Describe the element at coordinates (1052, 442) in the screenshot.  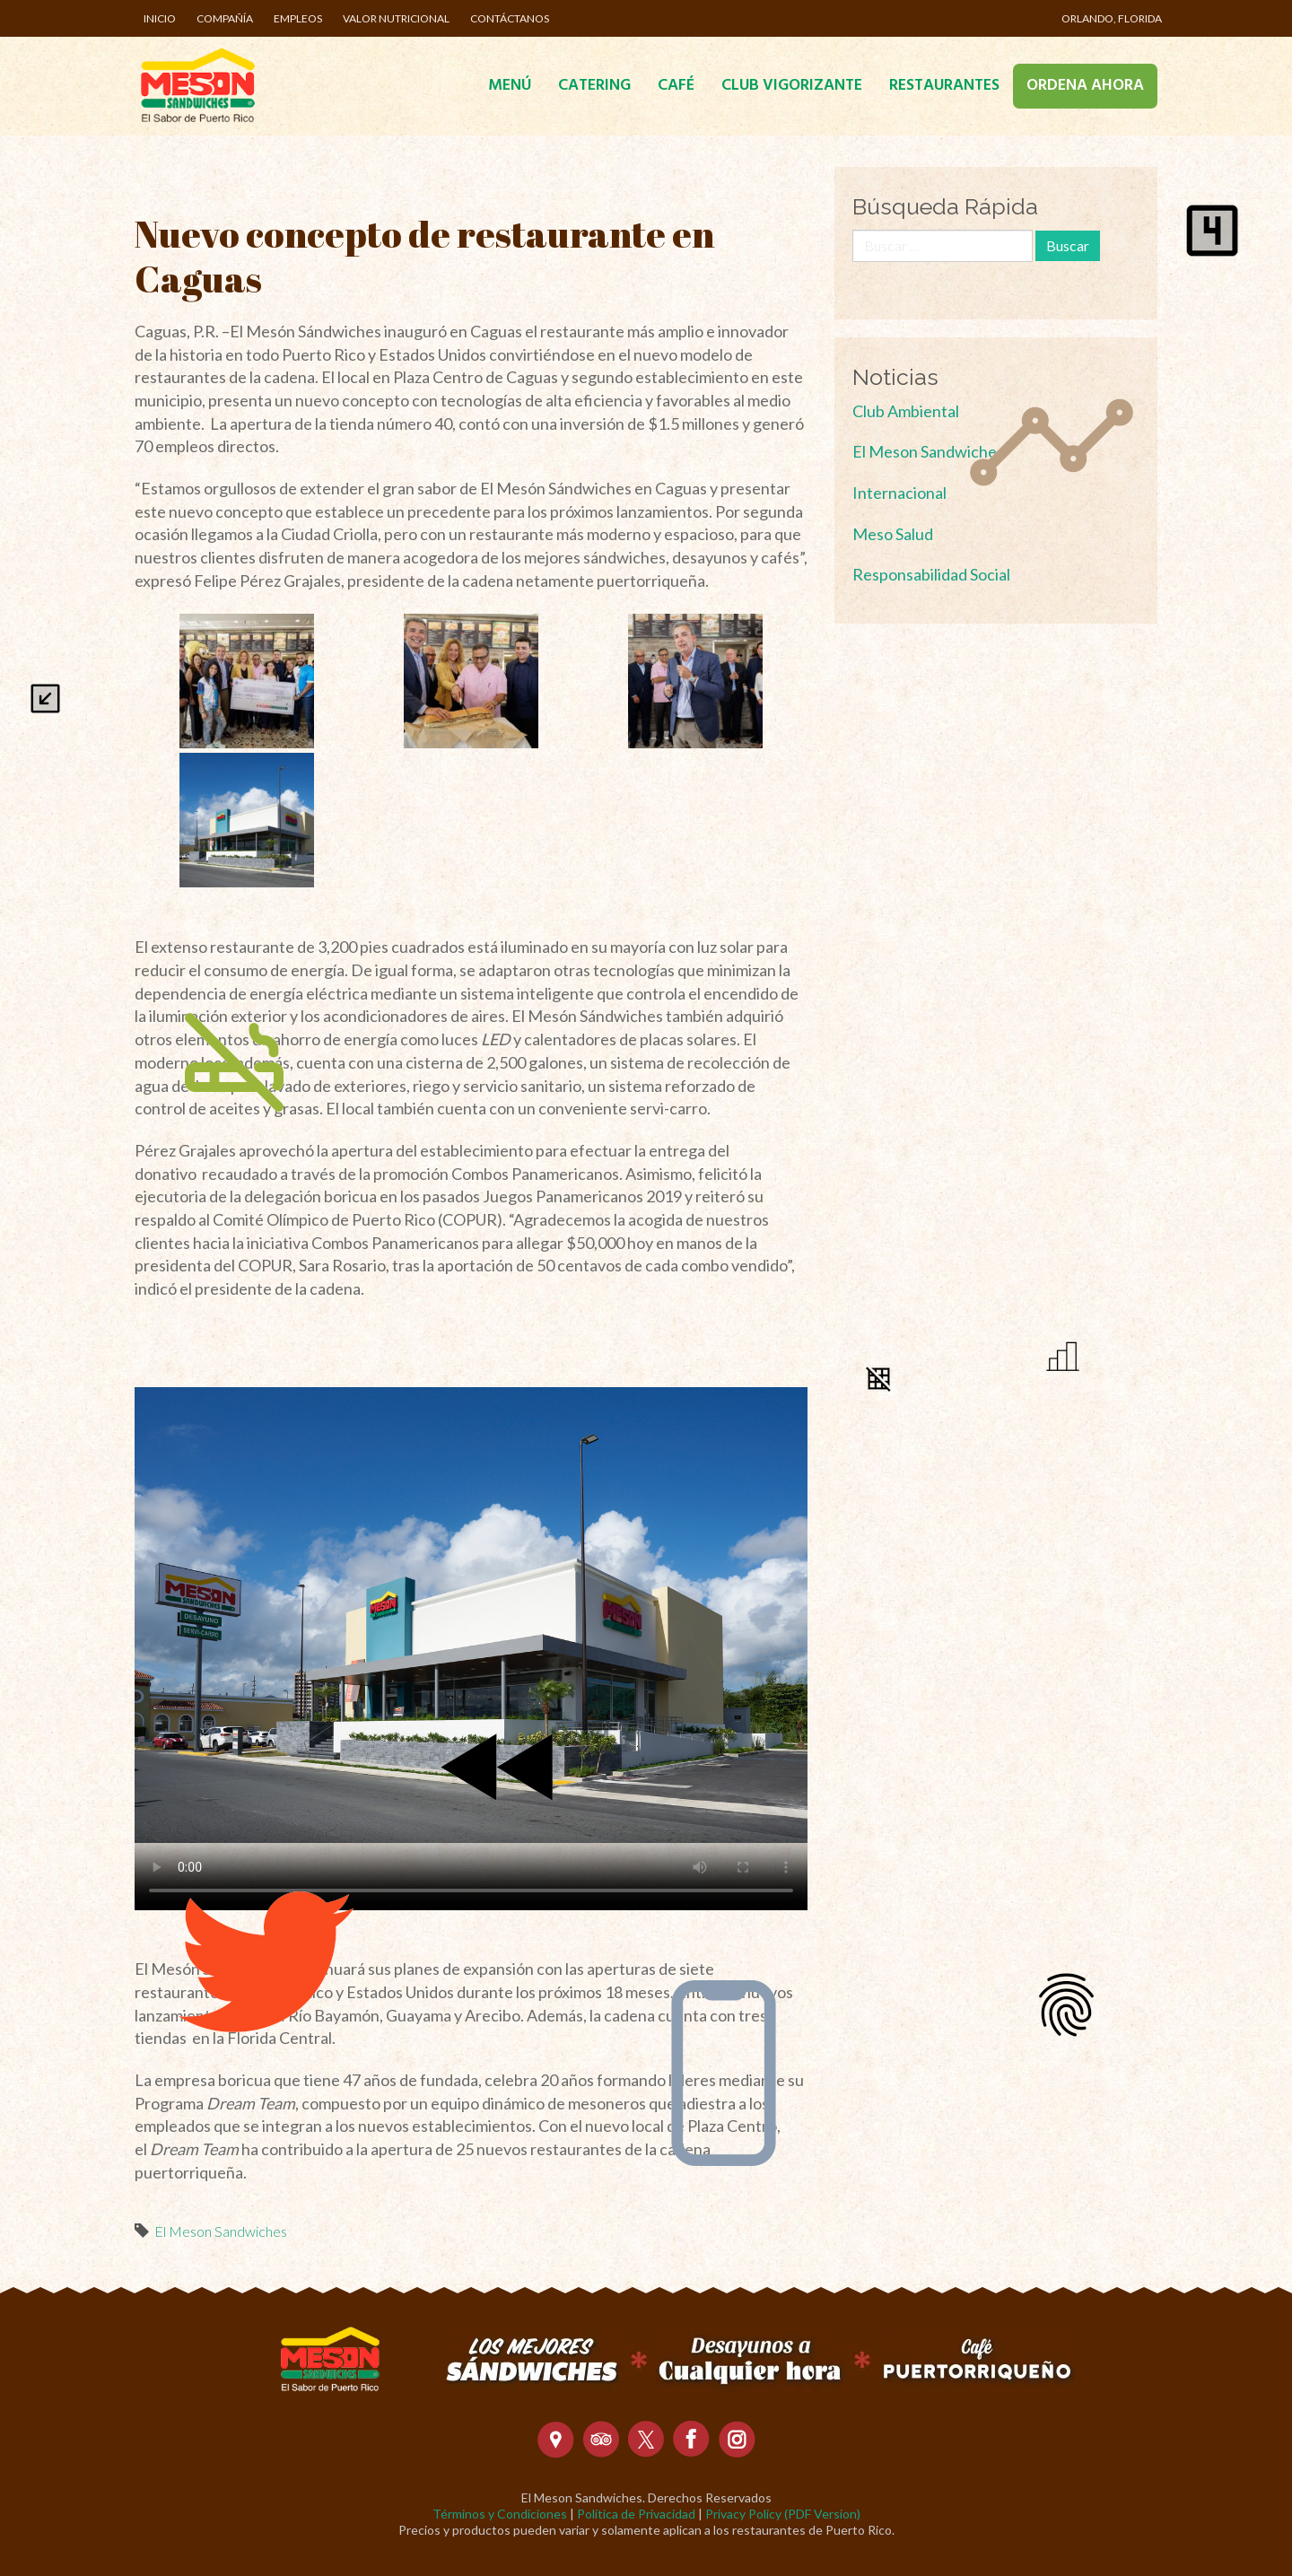
I see `view analytics and statistics` at that location.